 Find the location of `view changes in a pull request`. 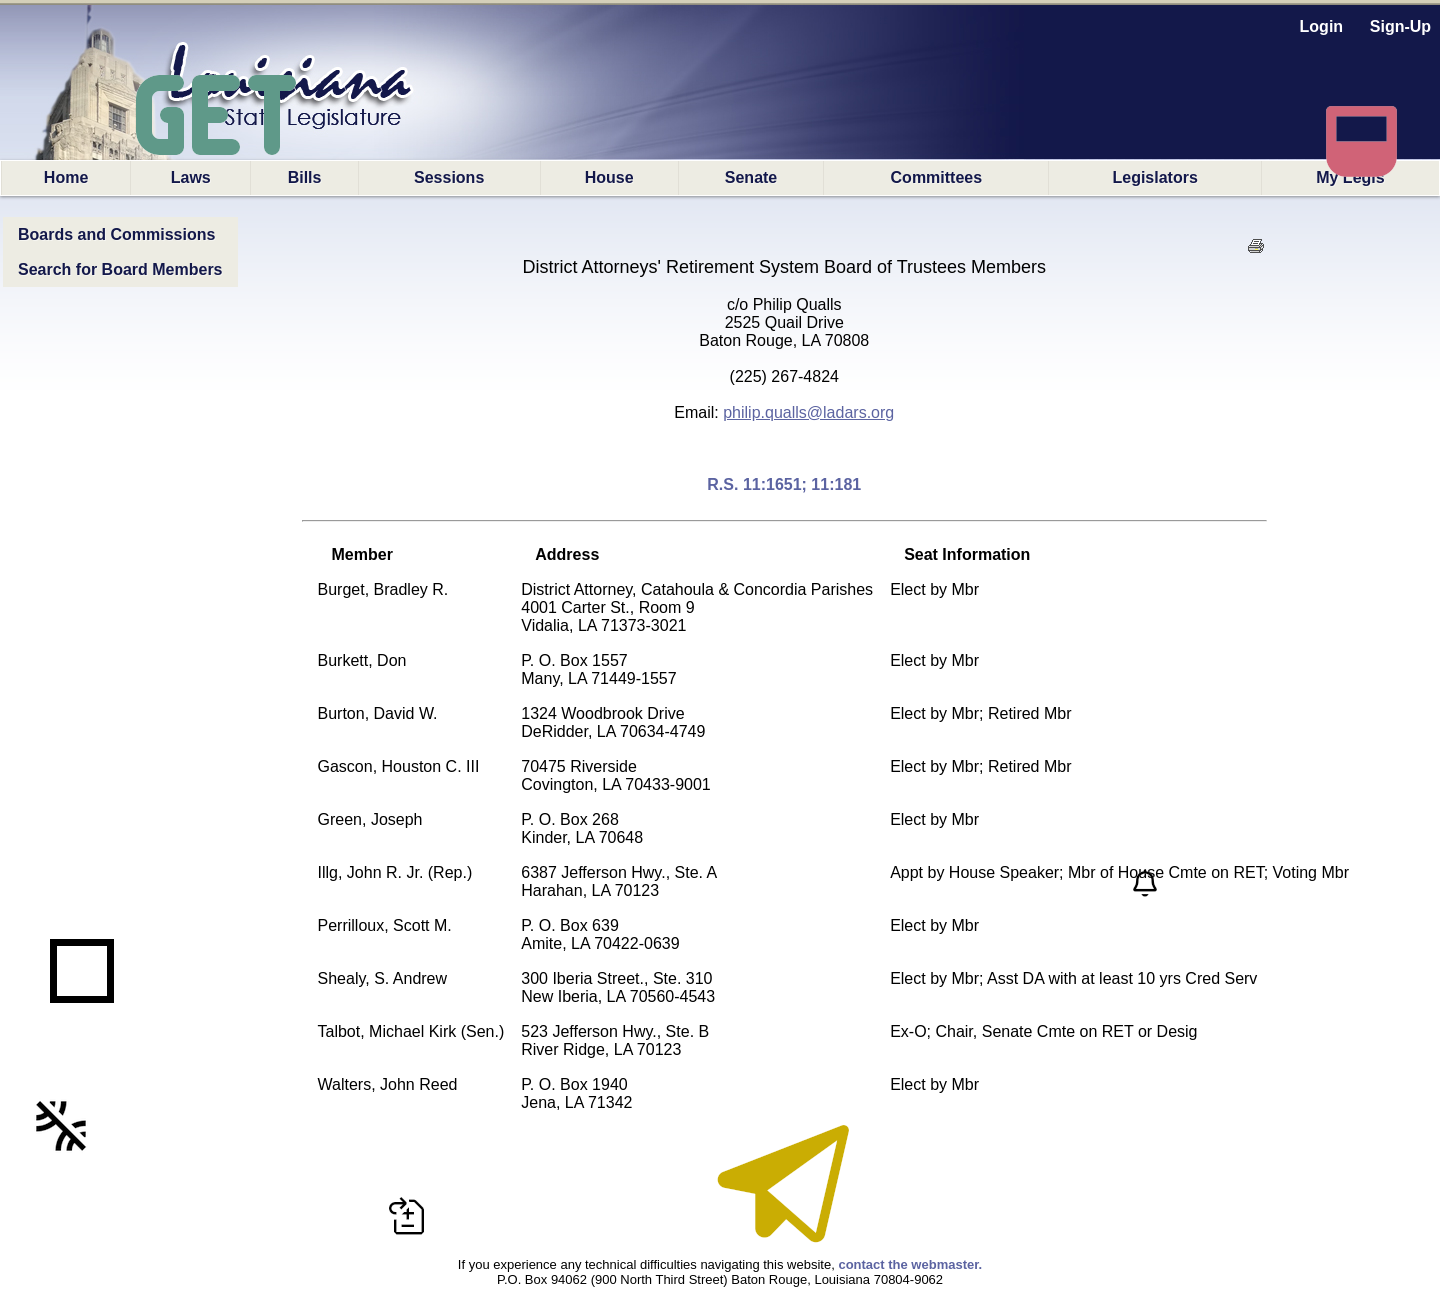

view changes in a pull request is located at coordinates (409, 1217).